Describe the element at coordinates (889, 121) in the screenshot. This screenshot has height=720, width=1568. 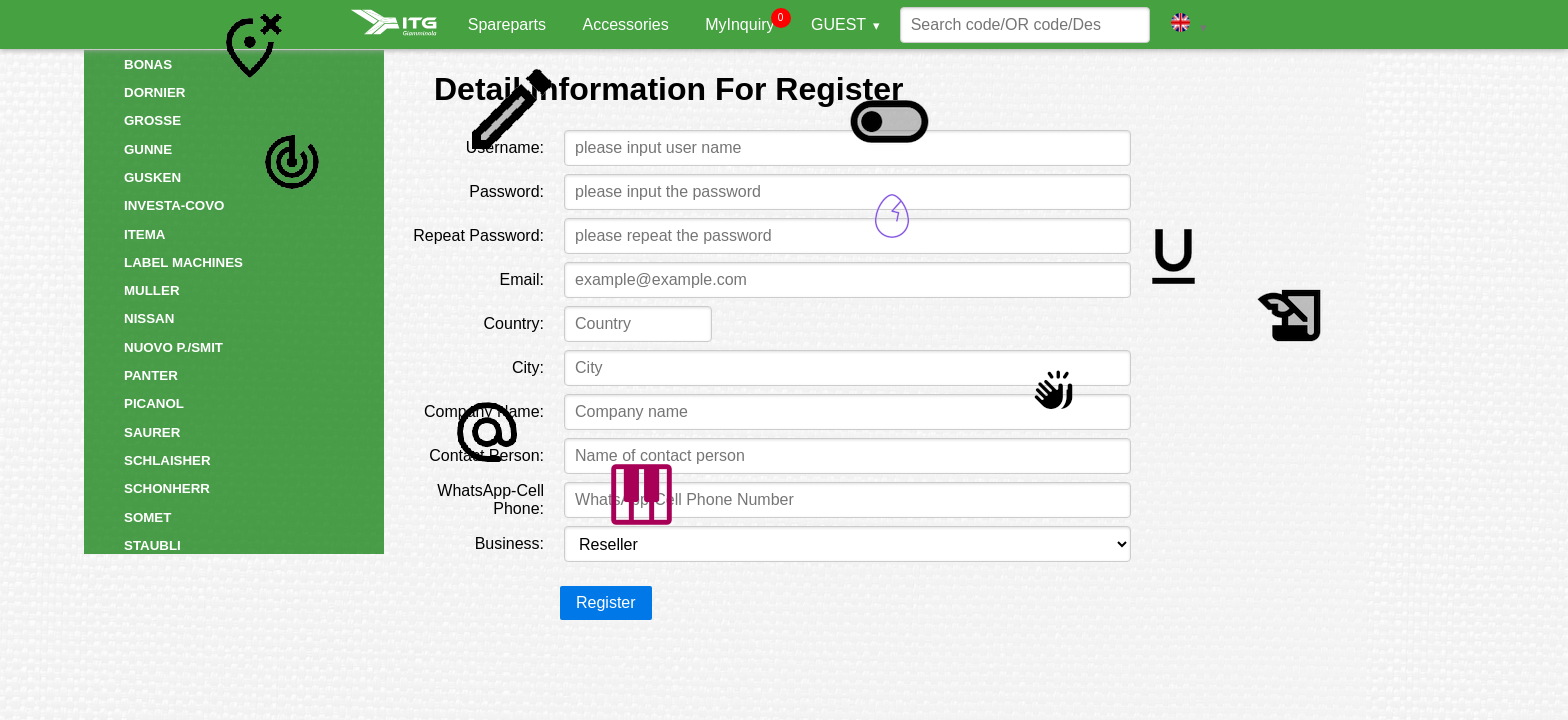
I see `toggle switch in the off position` at that location.